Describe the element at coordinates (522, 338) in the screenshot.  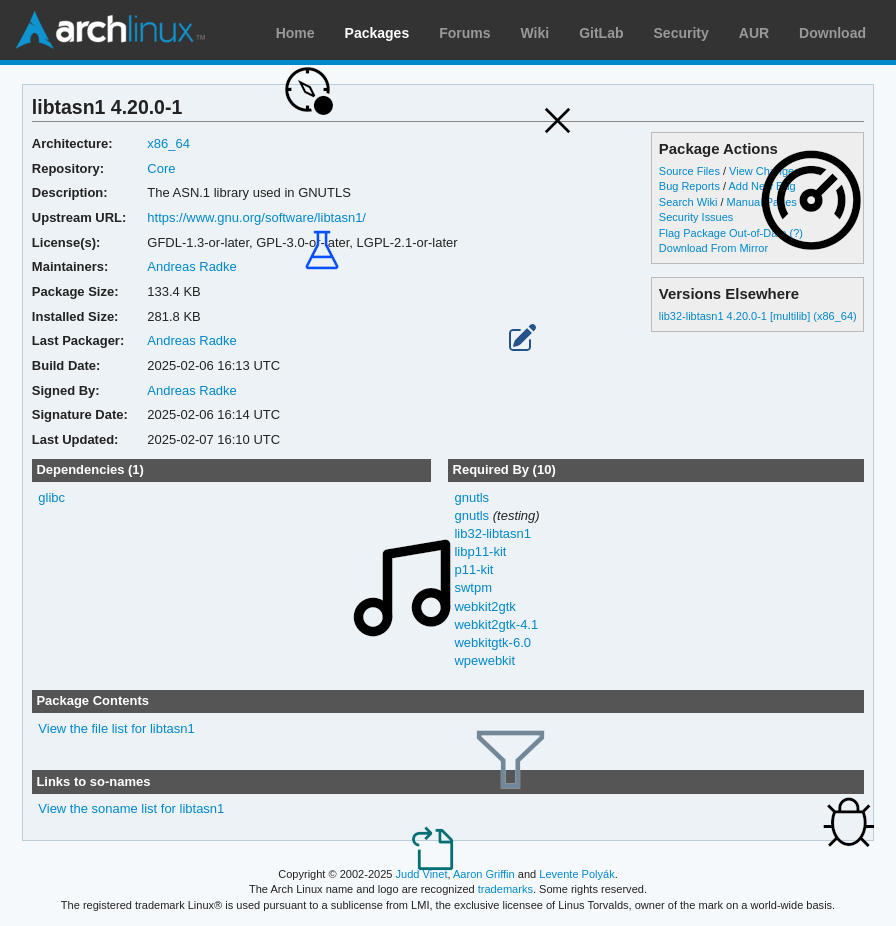
I see `edit or compose a new document` at that location.